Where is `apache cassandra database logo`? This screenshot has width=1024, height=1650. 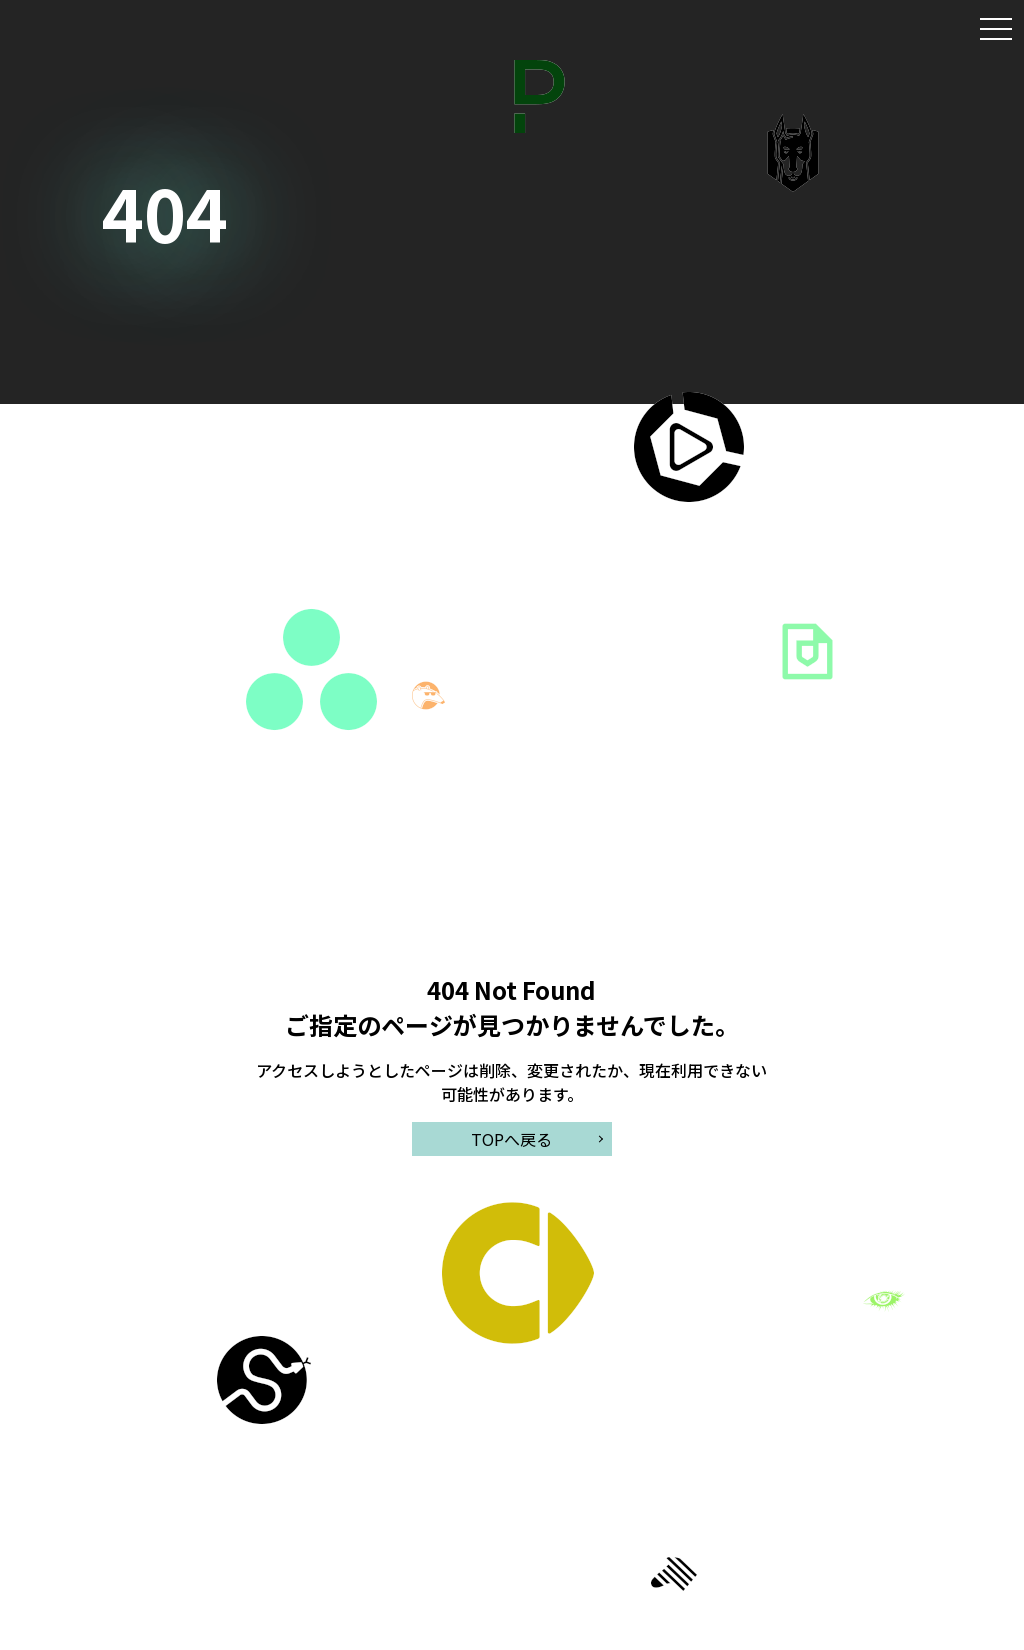 apache cassandra database logo is located at coordinates (884, 1301).